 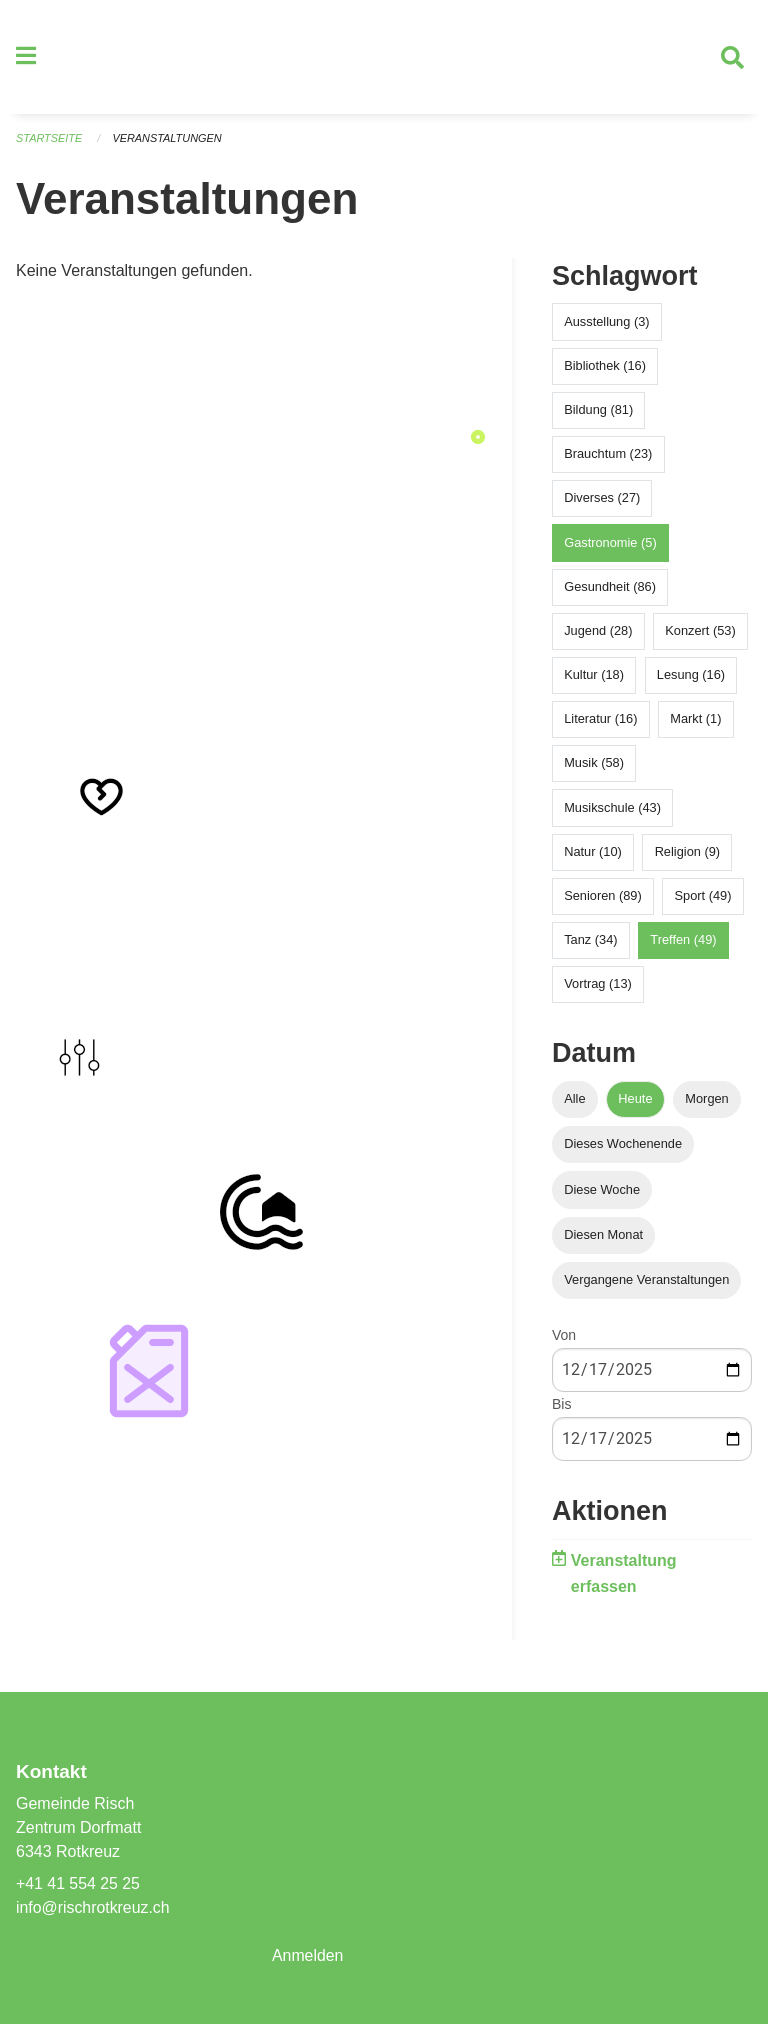 I want to click on indicates an unread notification or new item, so click(x=478, y=437).